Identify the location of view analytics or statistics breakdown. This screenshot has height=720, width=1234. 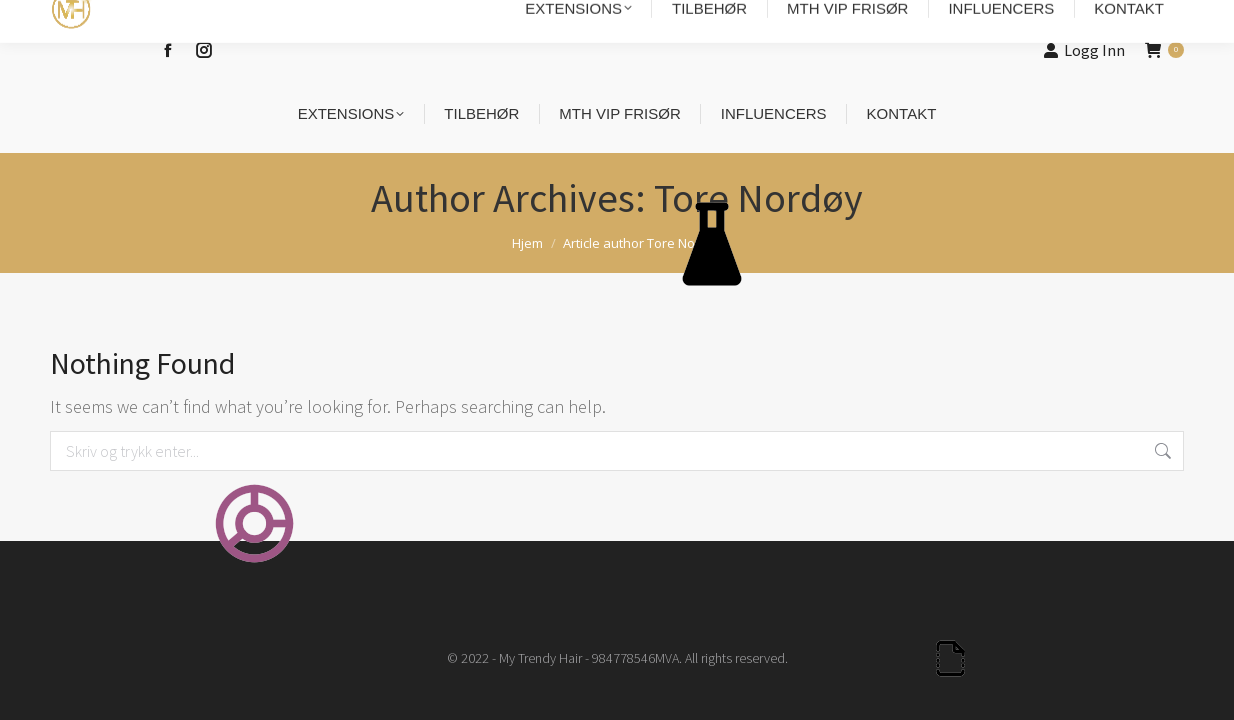
(254, 523).